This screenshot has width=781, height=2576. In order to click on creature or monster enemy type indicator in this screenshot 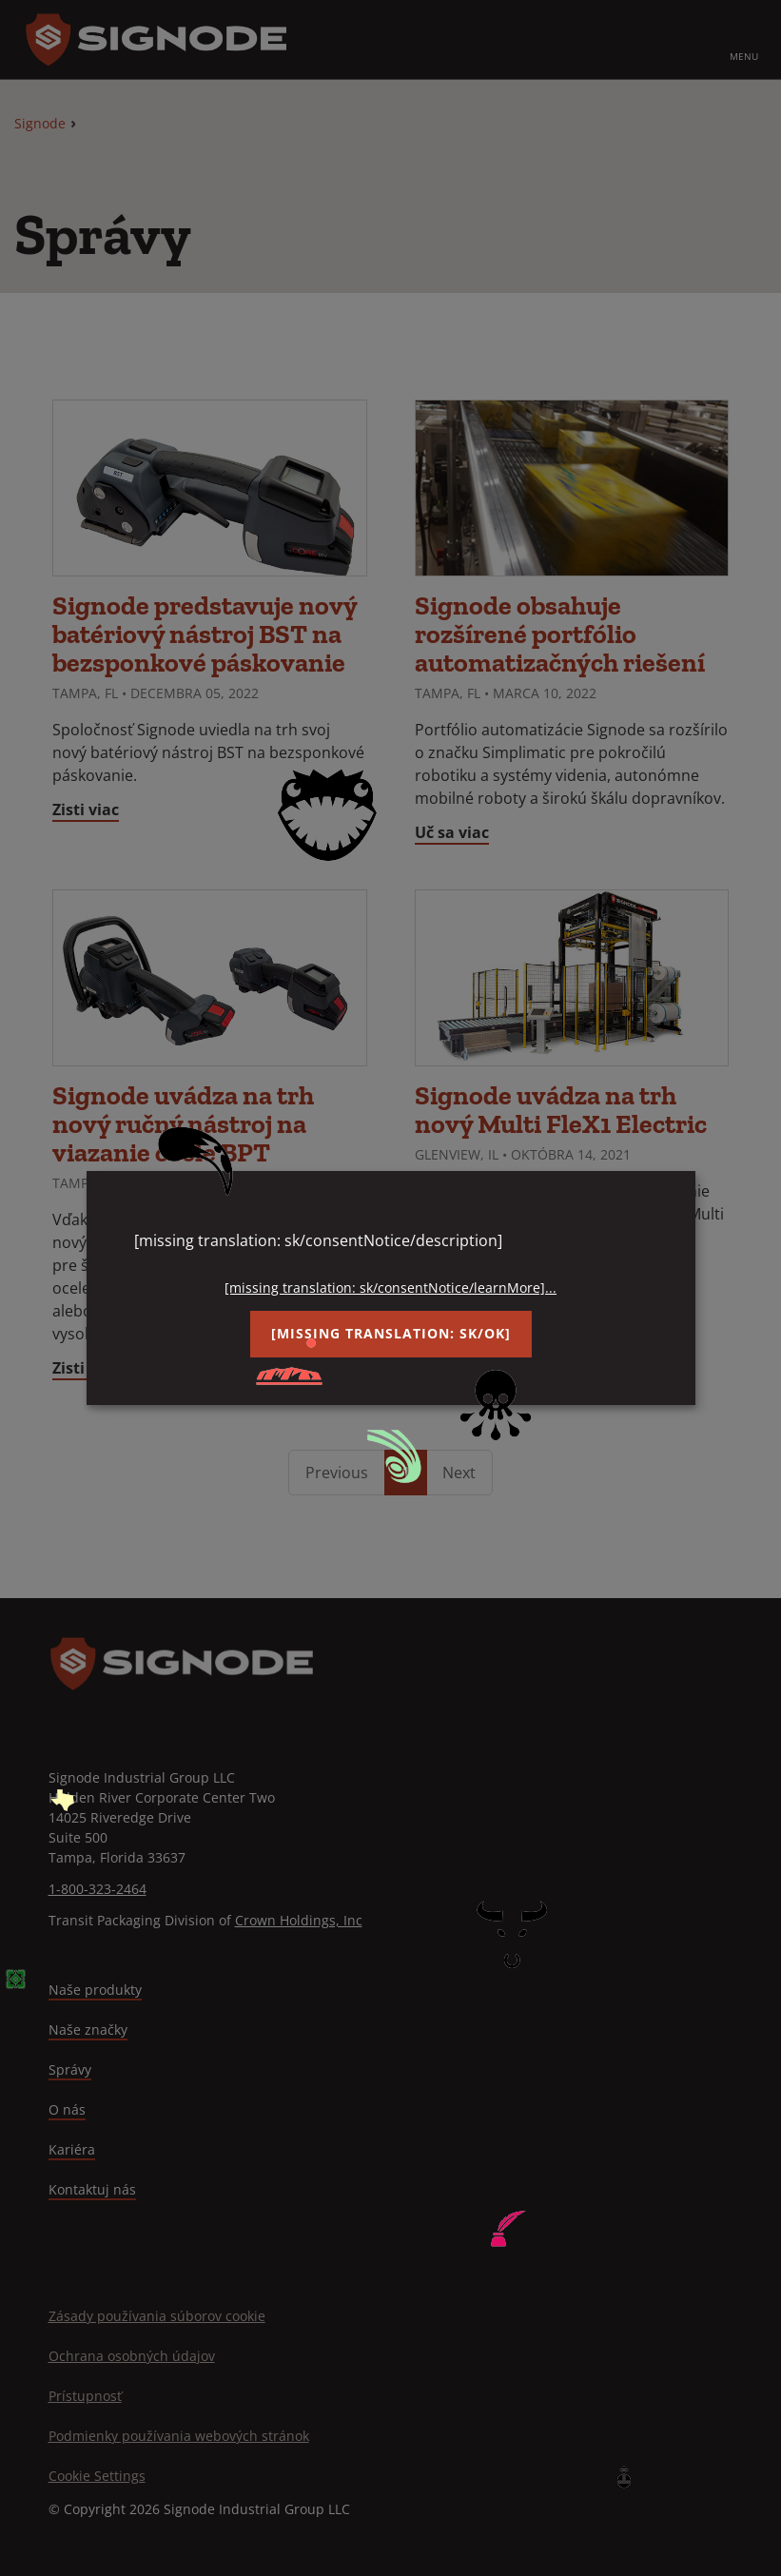, I will do `click(327, 813)`.